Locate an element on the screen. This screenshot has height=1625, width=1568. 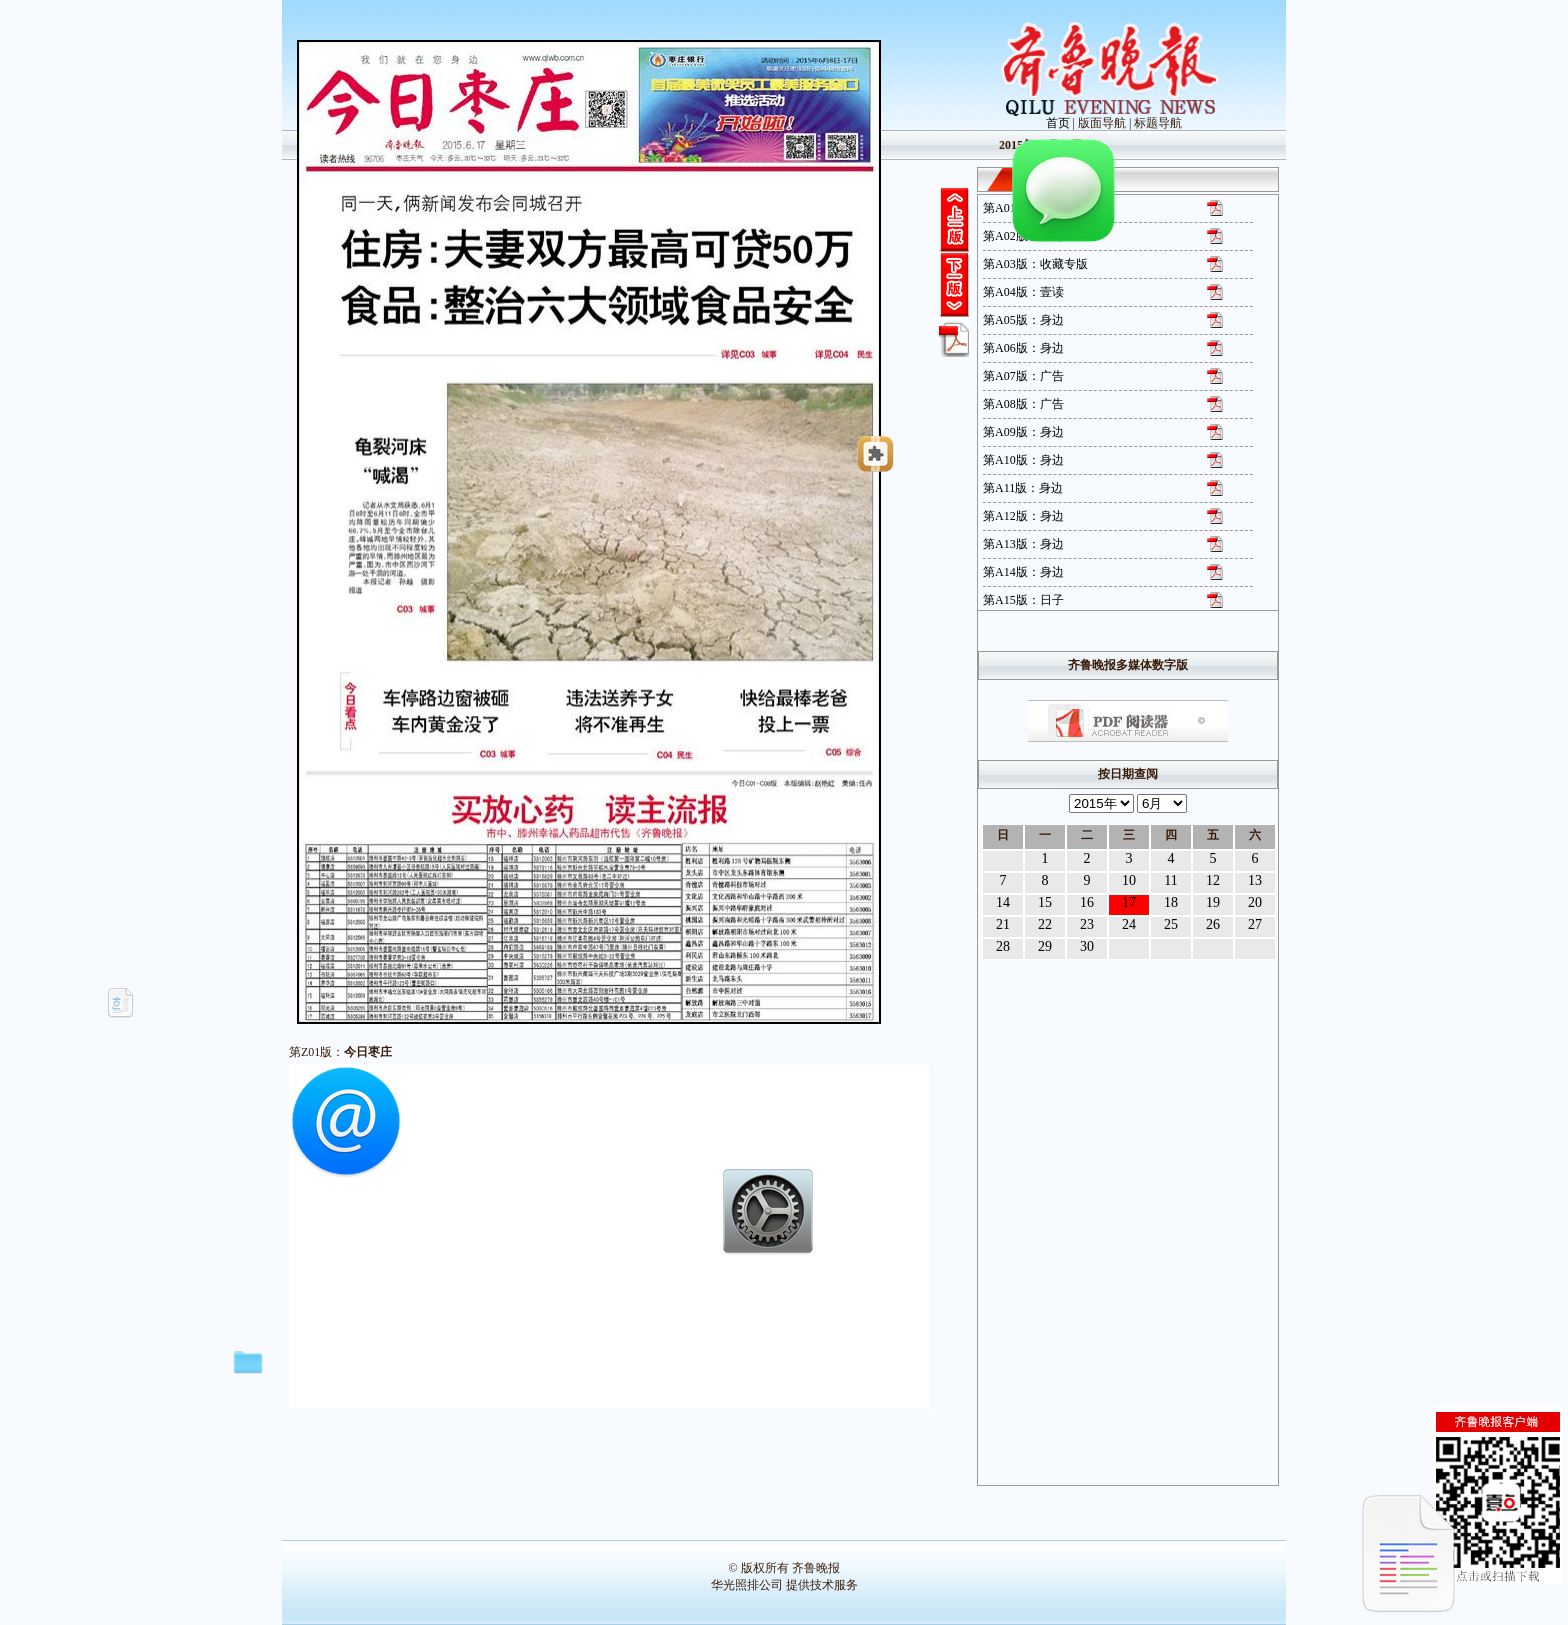
open developer tools or IDE is located at coordinates (1408, 1553).